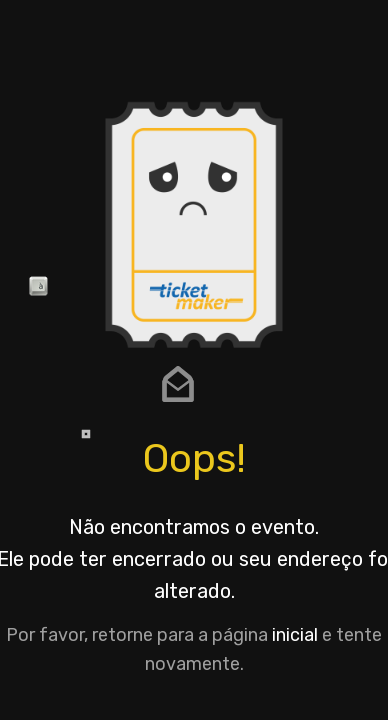 The width and height of the screenshot is (388, 720). Describe the element at coordinates (86, 434) in the screenshot. I see `restore window to previous size` at that location.